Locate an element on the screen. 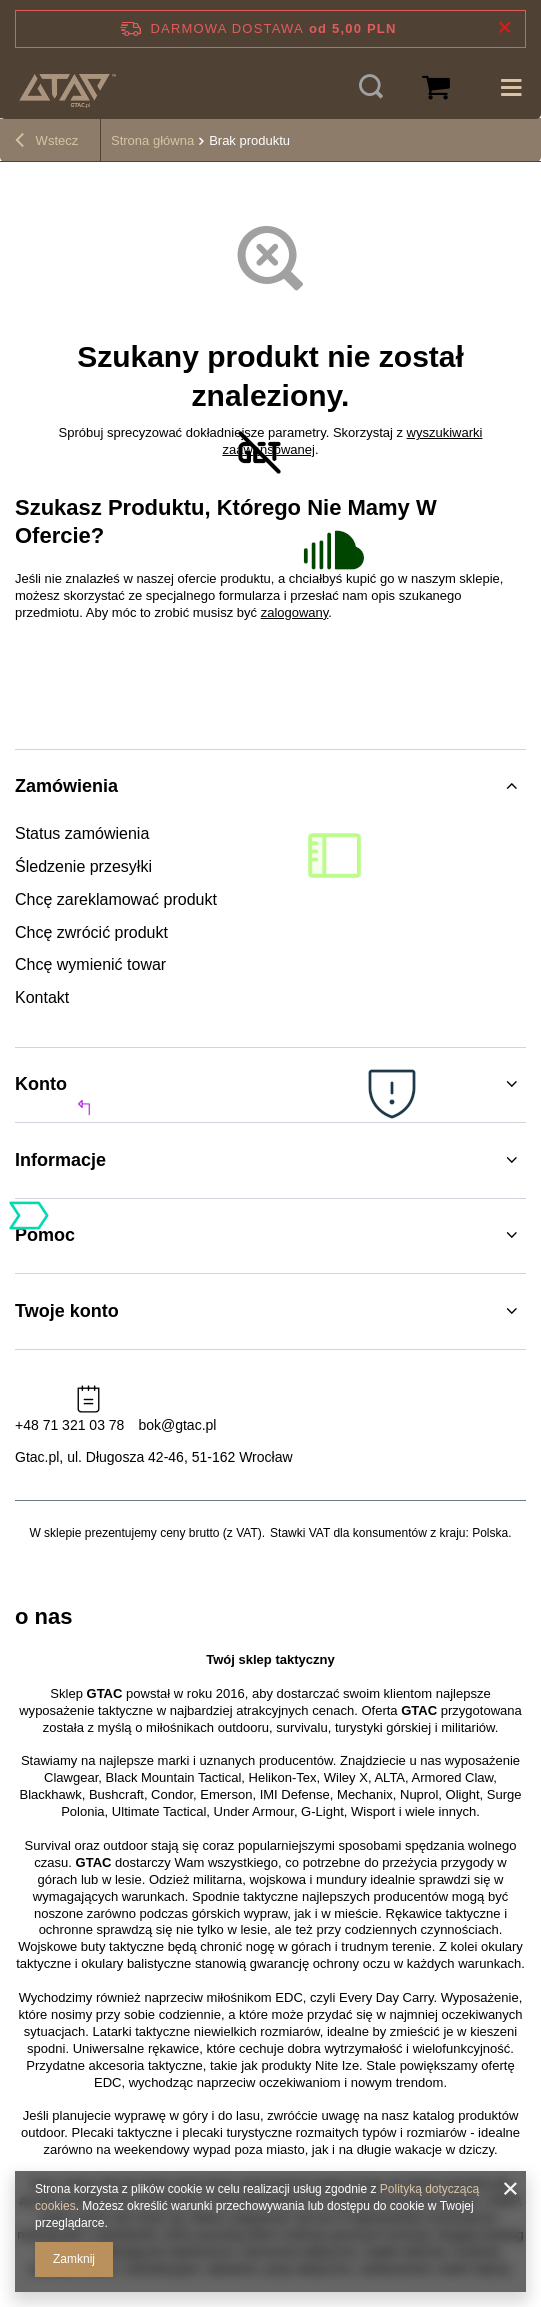 The width and height of the screenshot is (541, 2307). indicates http get request is disabled or blocked is located at coordinates (259, 452).